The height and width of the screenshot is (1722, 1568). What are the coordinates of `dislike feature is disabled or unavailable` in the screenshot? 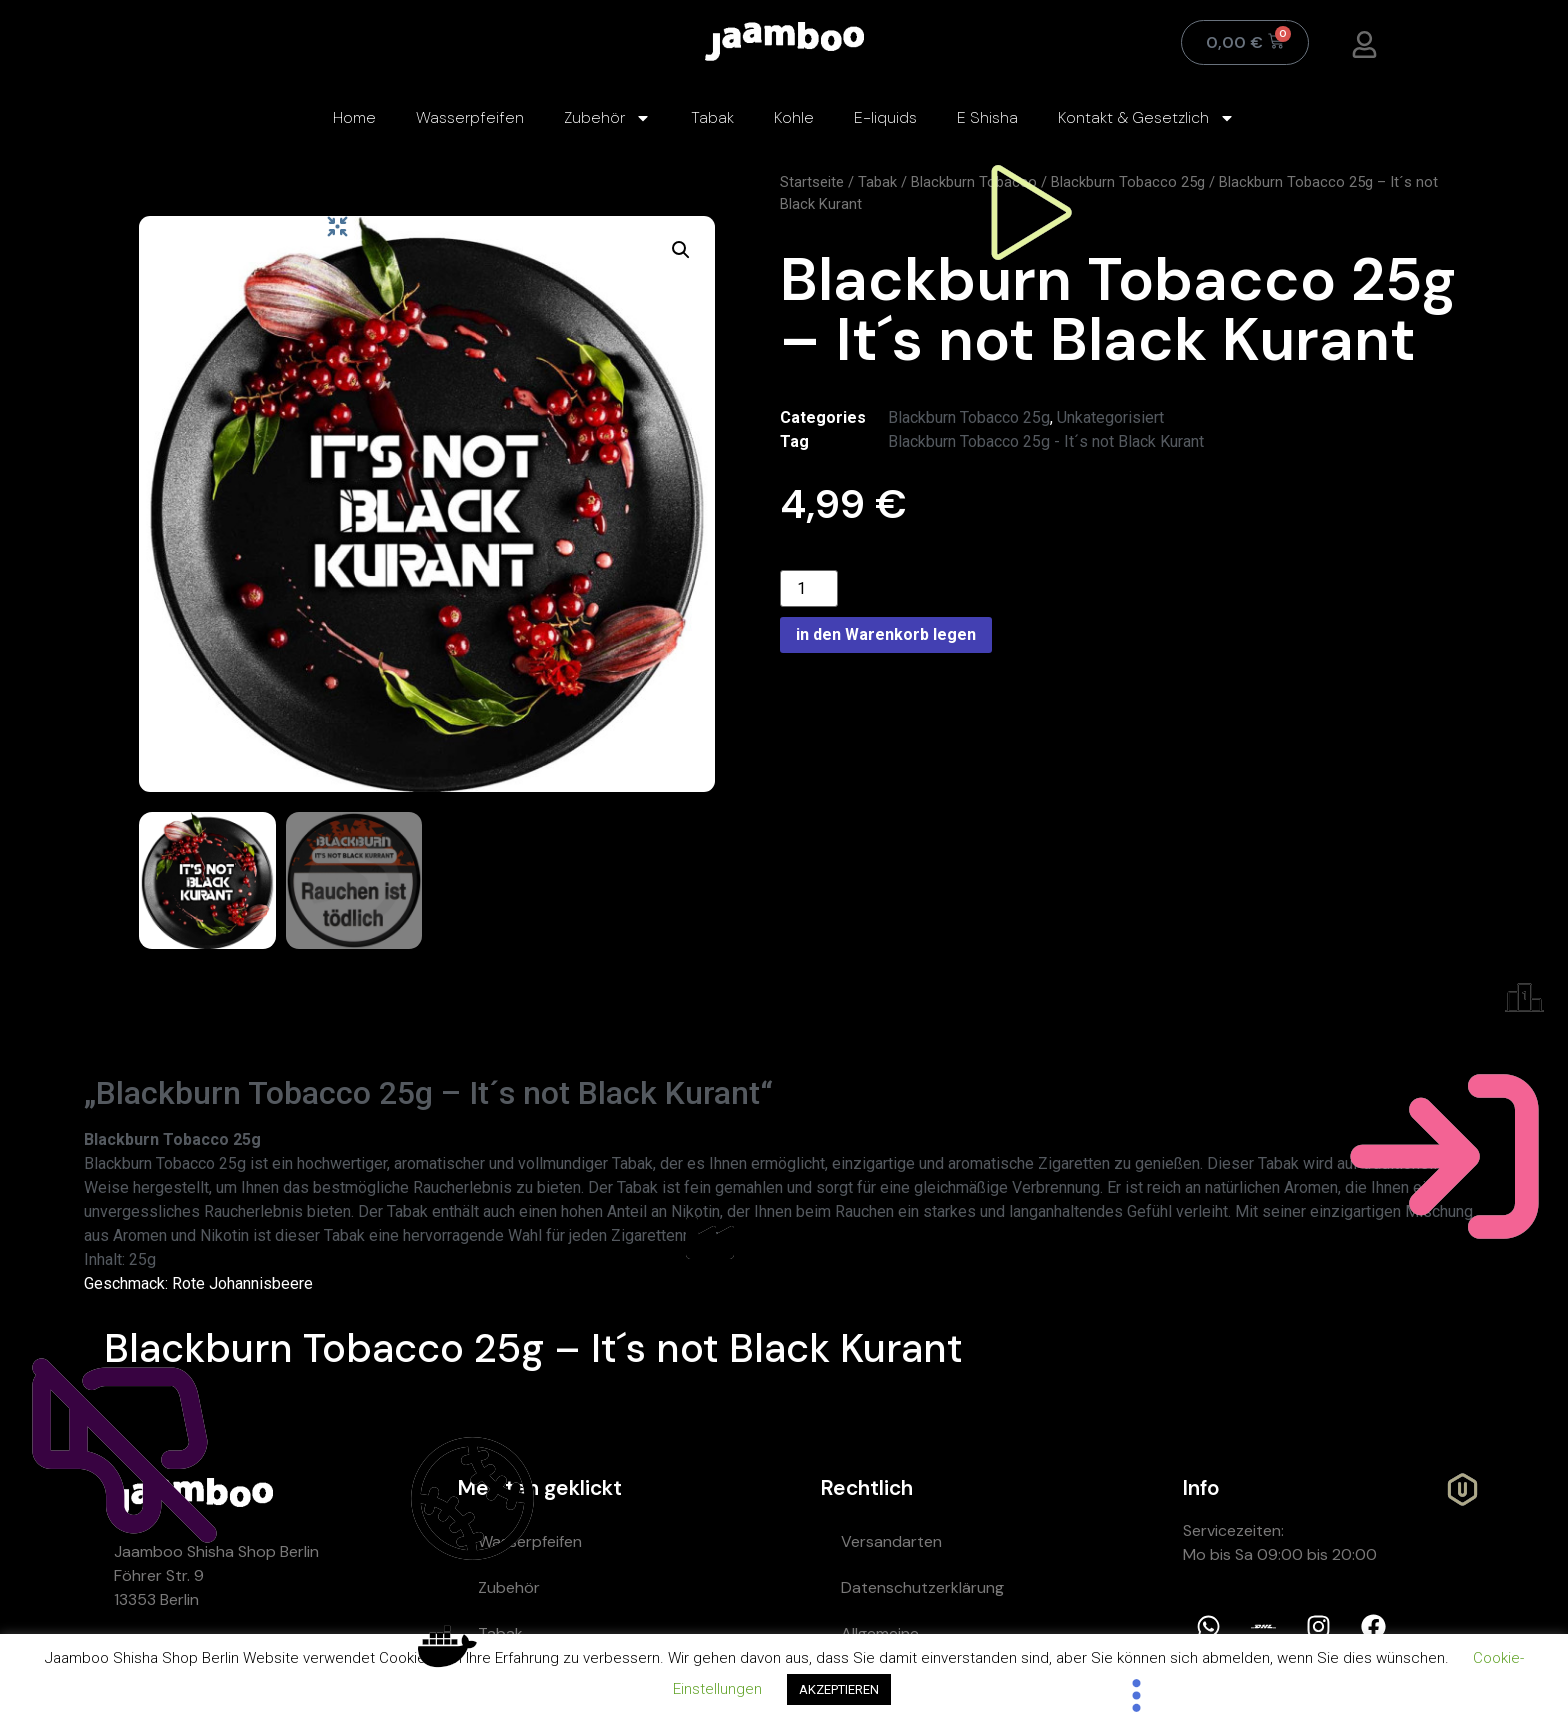 It's located at (124, 1450).